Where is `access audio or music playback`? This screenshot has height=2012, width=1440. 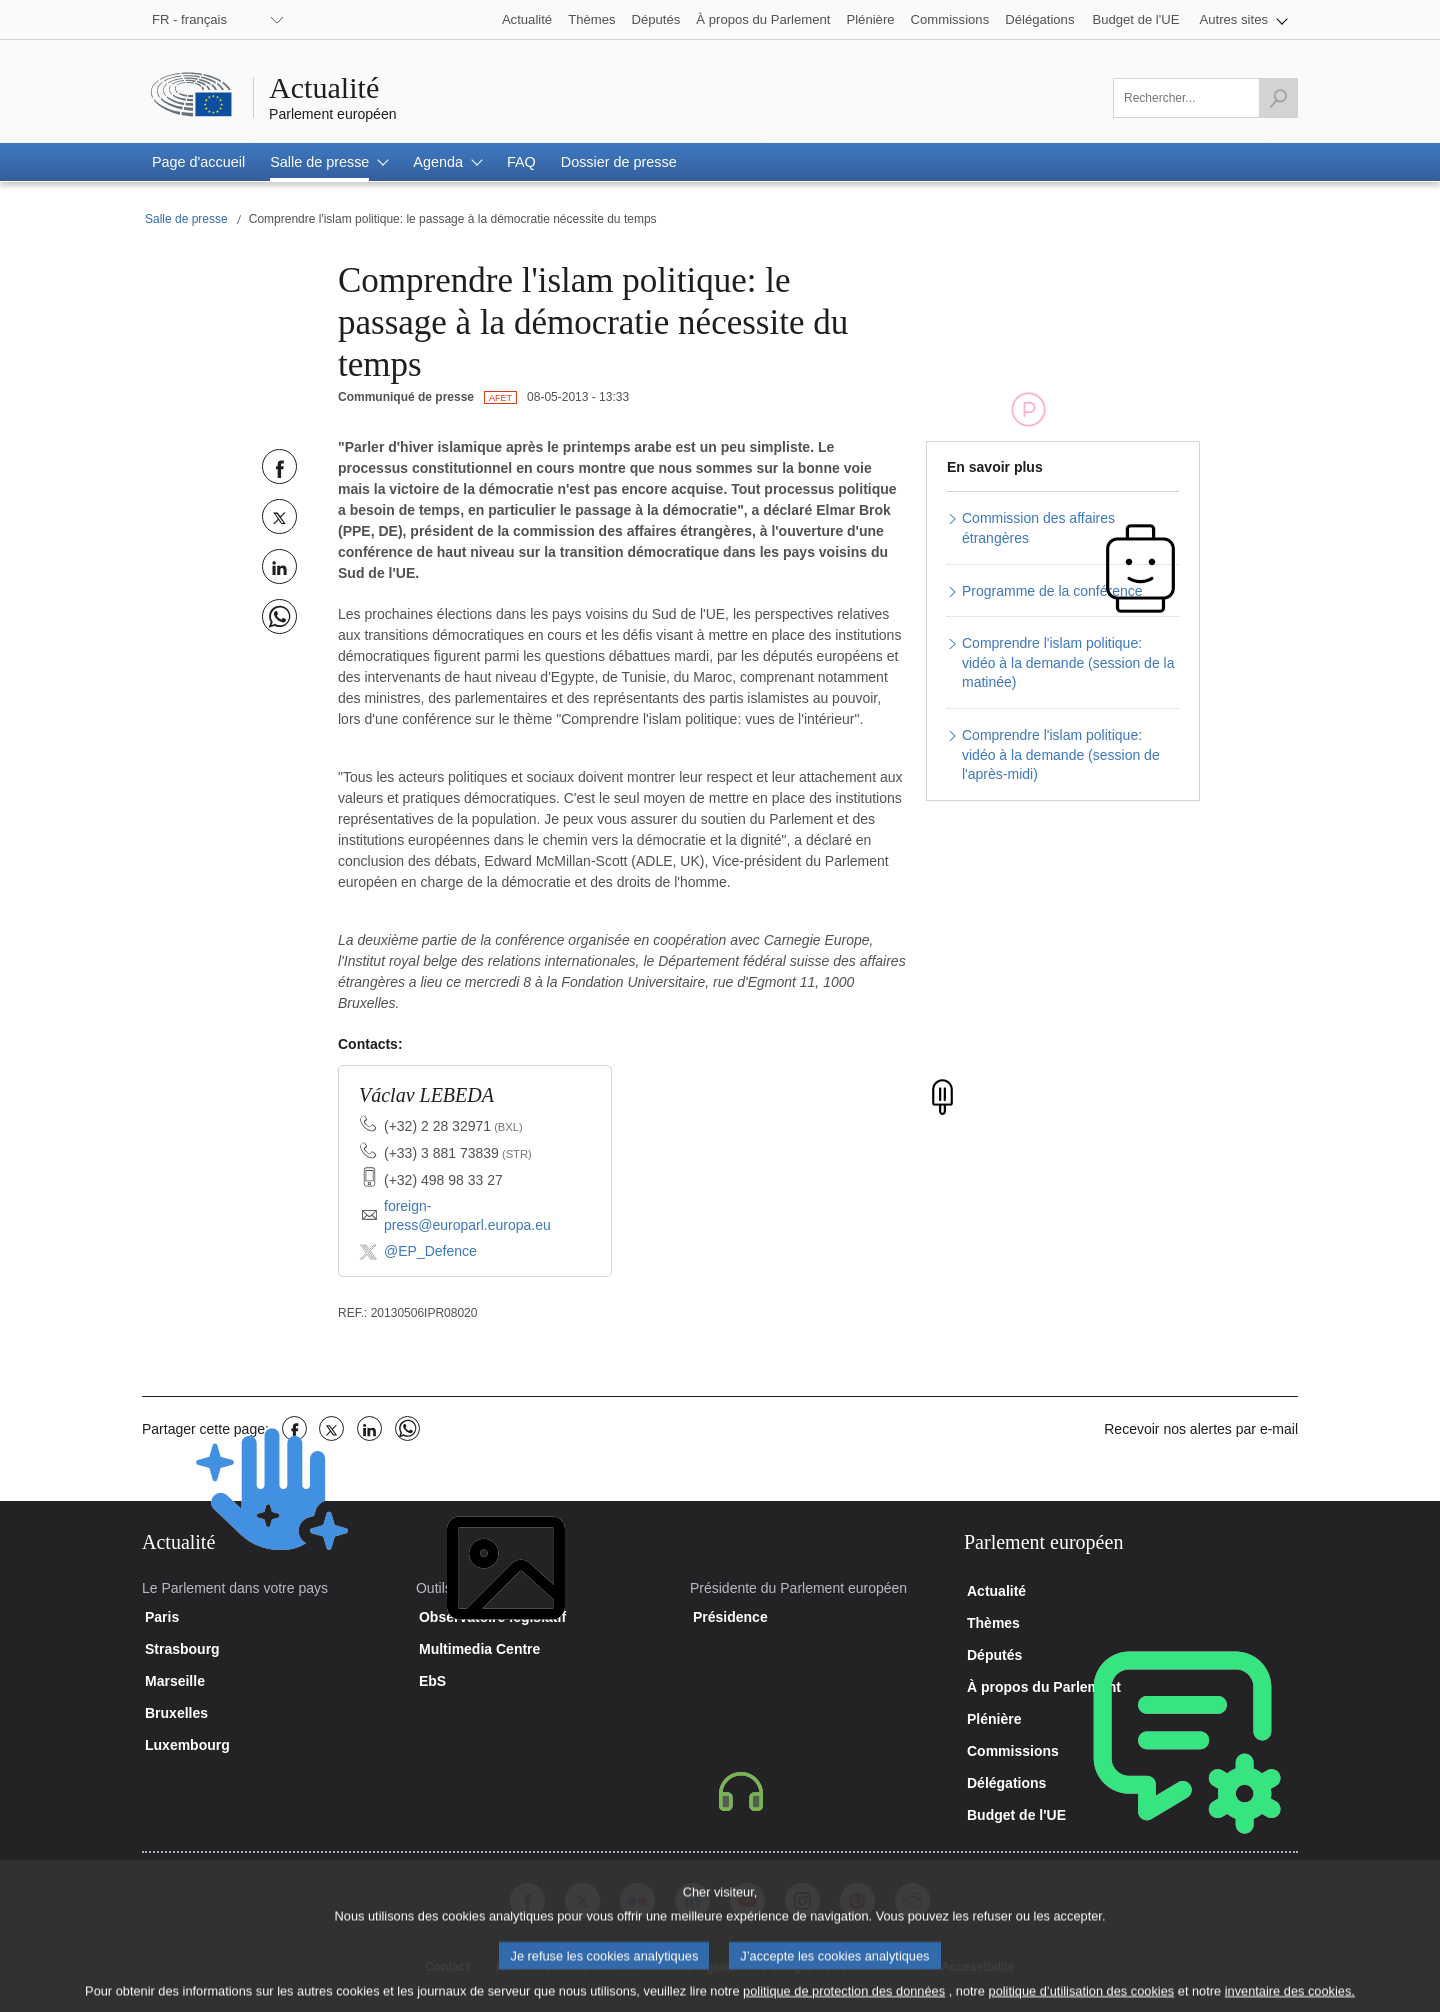
access audio or music playback is located at coordinates (741, 1794).